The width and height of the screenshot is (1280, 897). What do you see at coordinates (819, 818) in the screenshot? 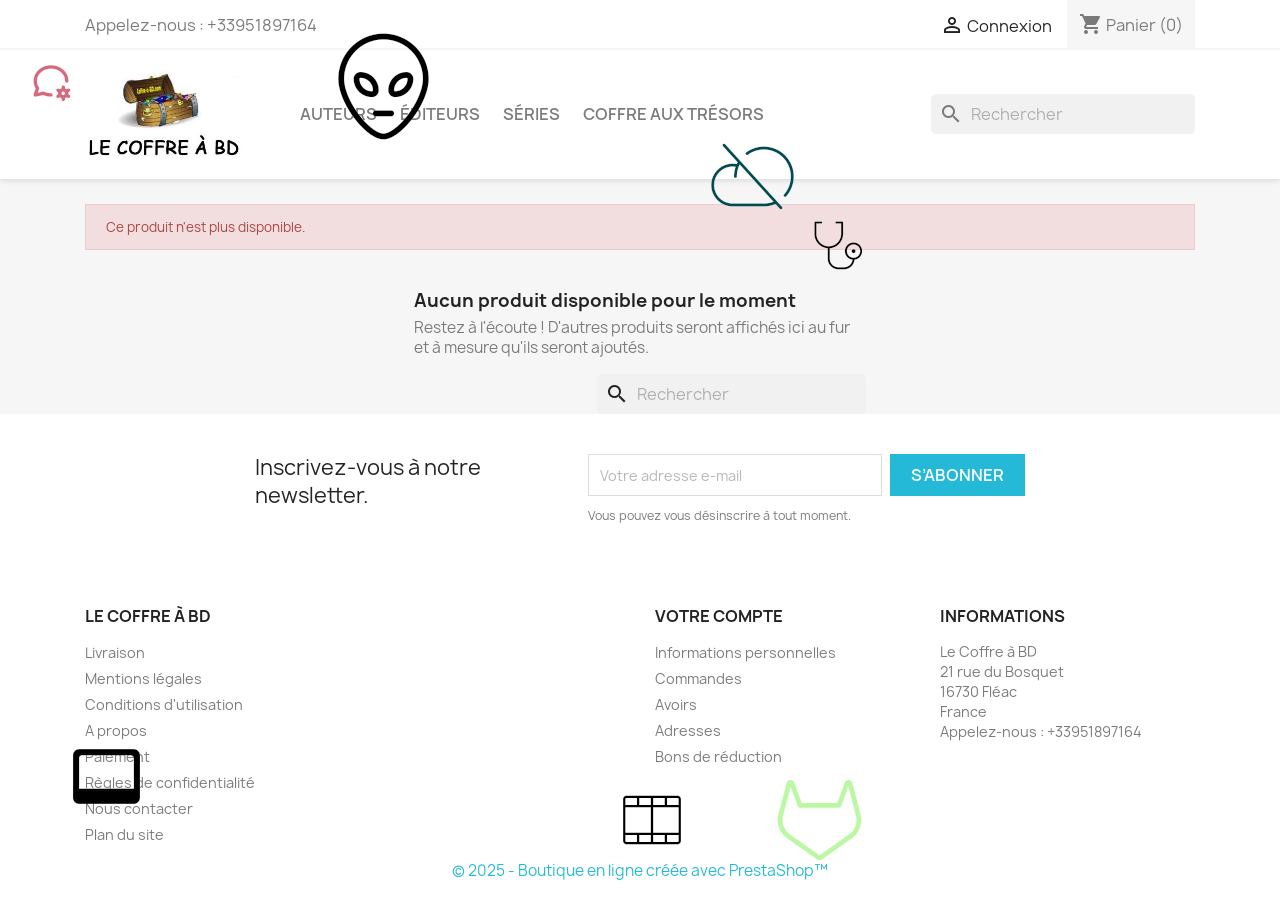
I see `open gitlab repository` at bounding box center [819, 818].